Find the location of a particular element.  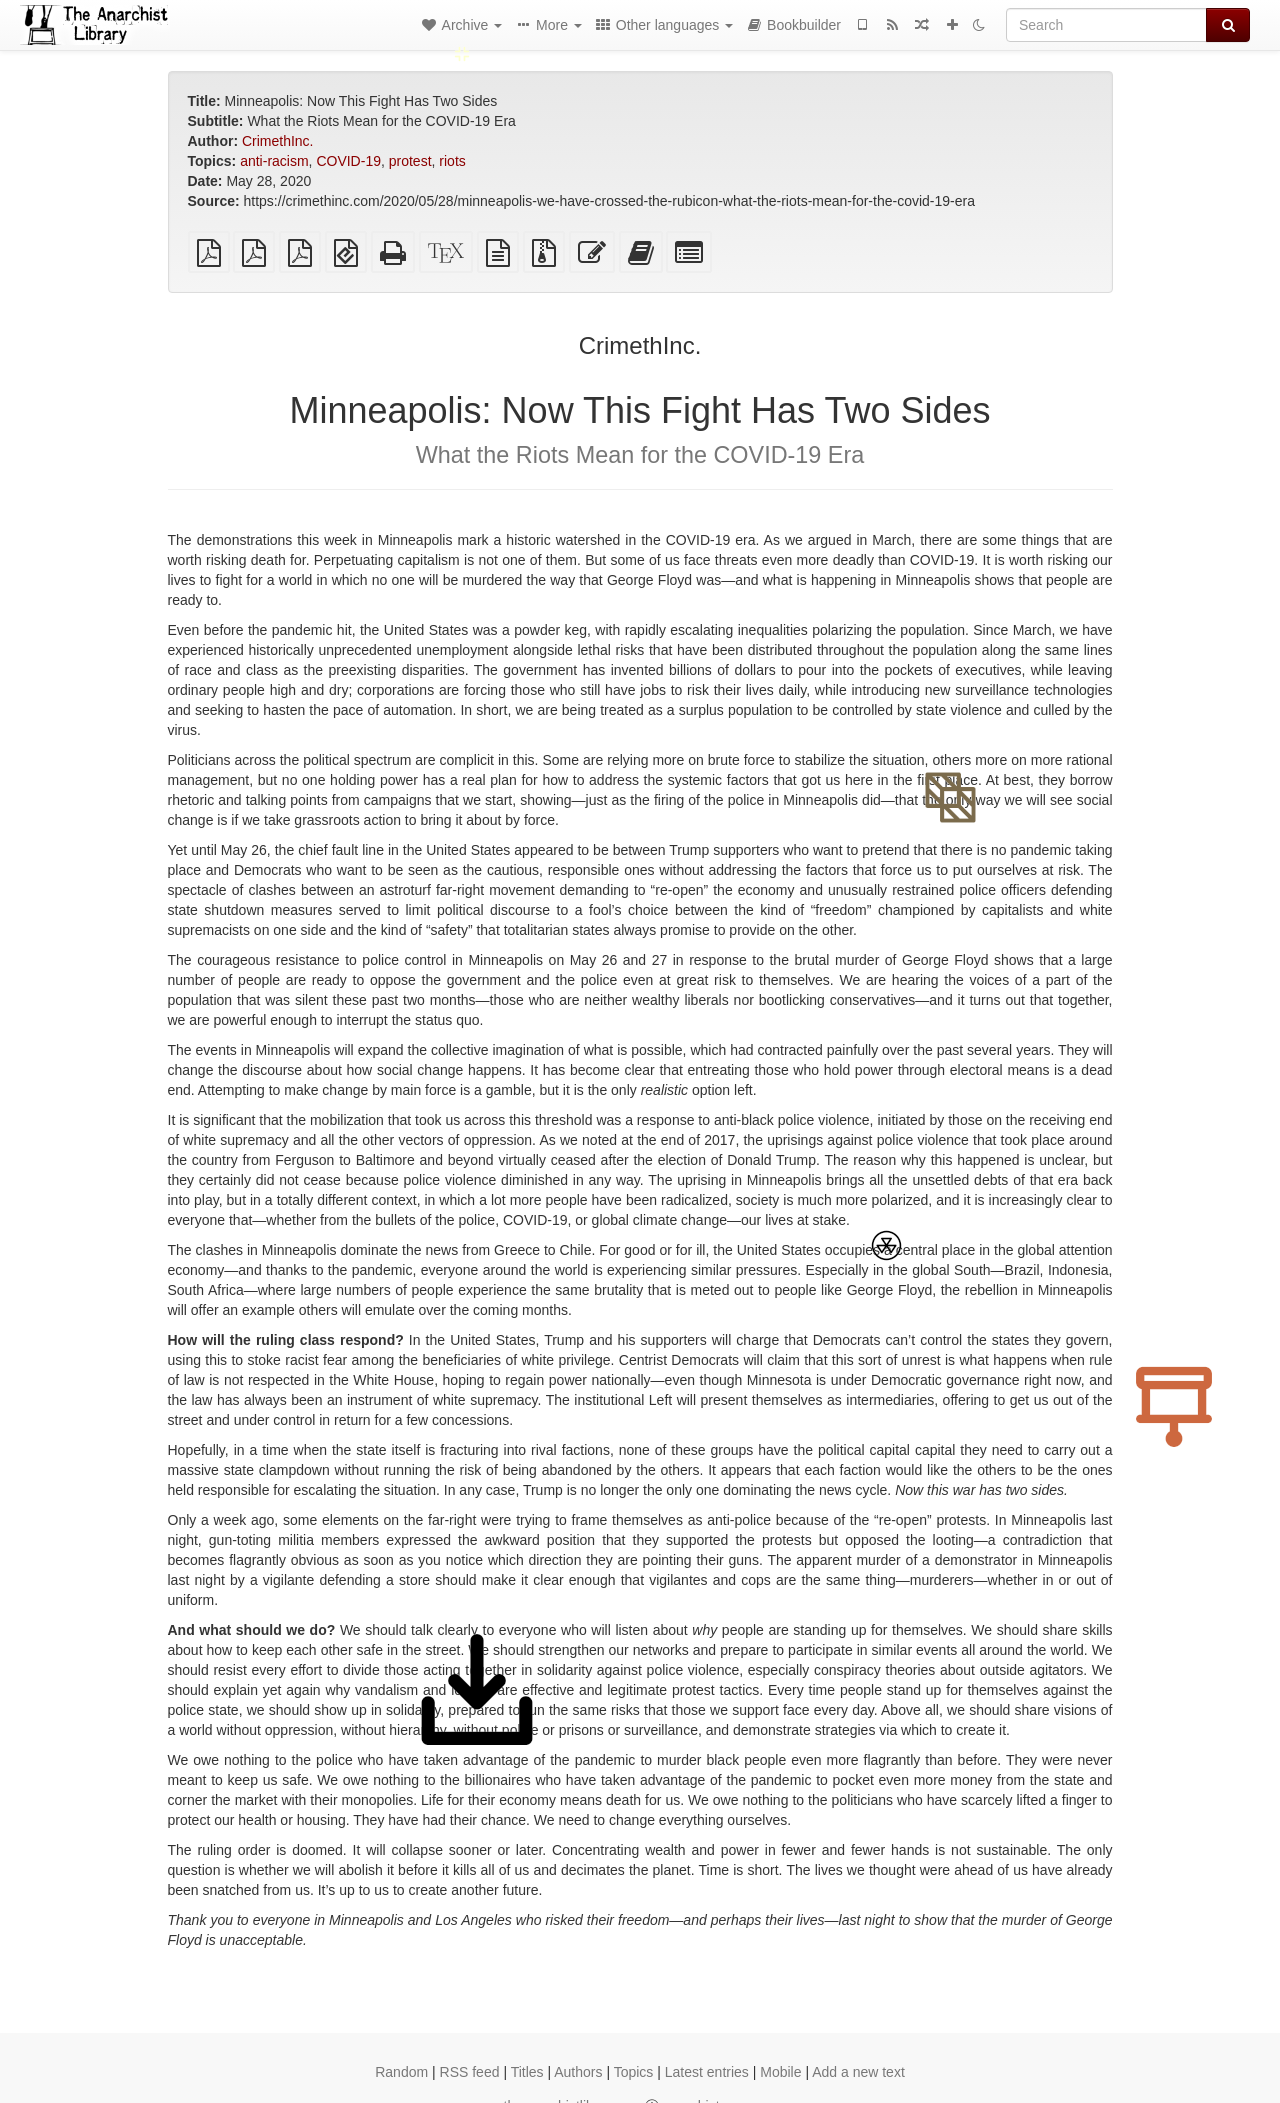

exit fullscreen mode is located at coordinates (462, 54).